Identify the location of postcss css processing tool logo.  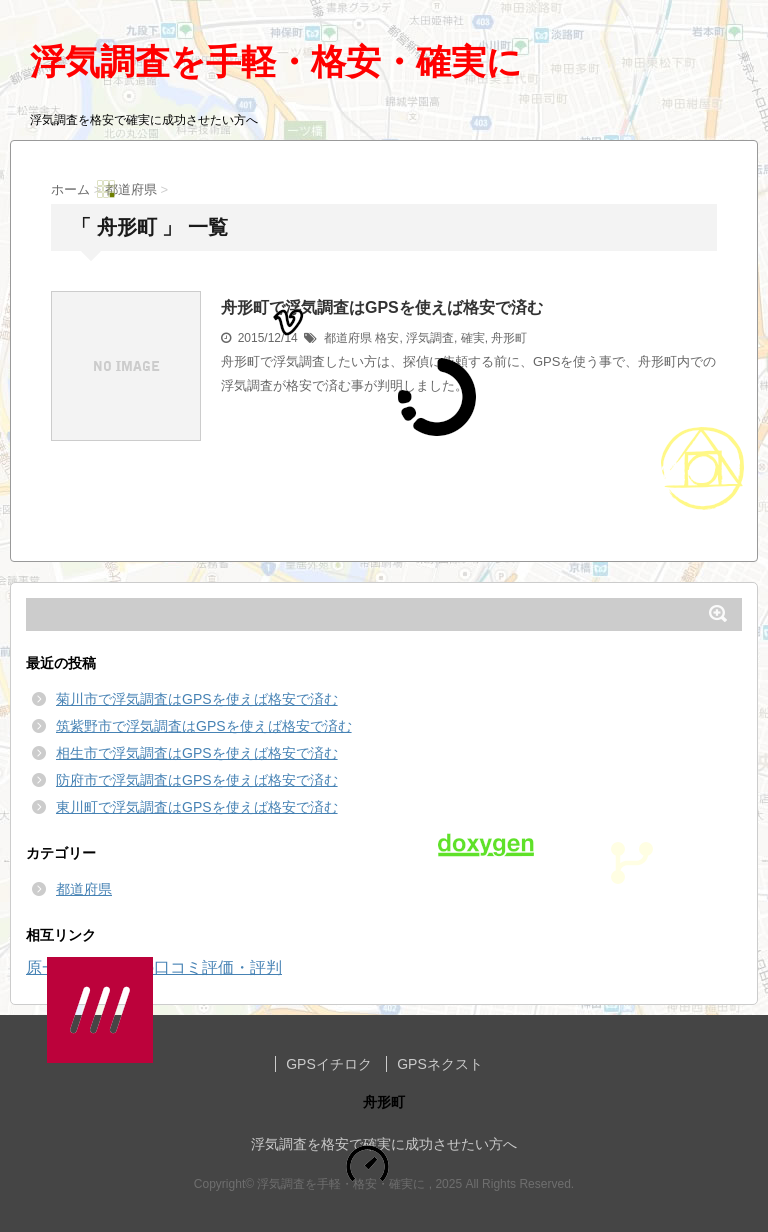
(702, 468).